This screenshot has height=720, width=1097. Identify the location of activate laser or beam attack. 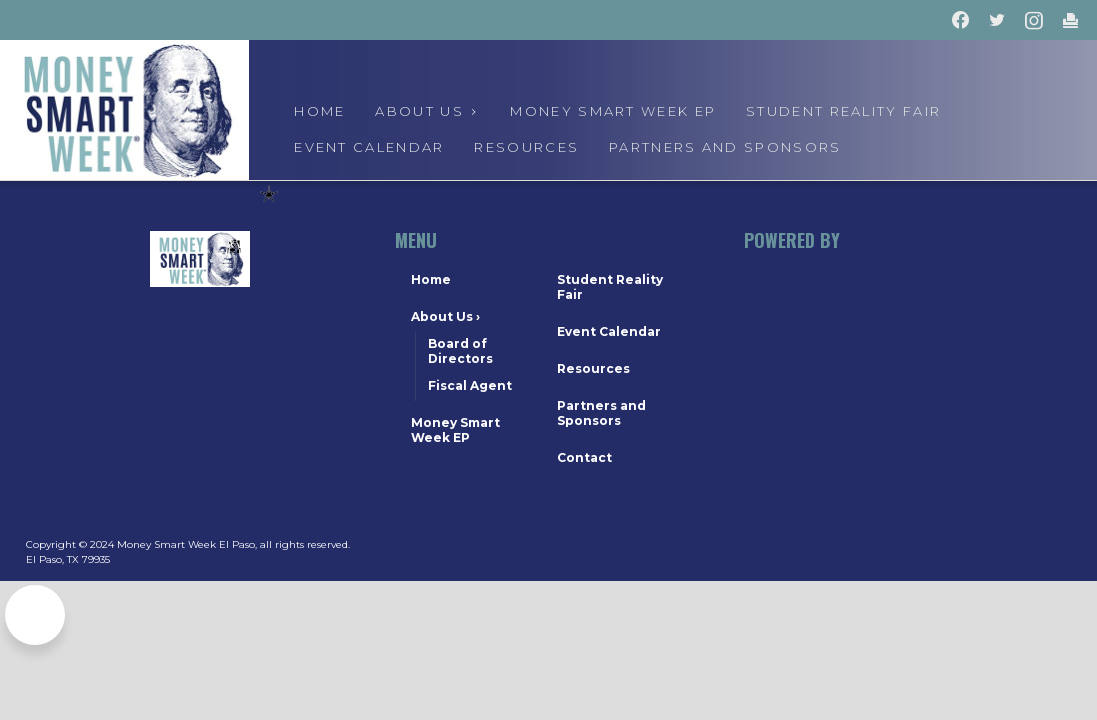
(269, 194).